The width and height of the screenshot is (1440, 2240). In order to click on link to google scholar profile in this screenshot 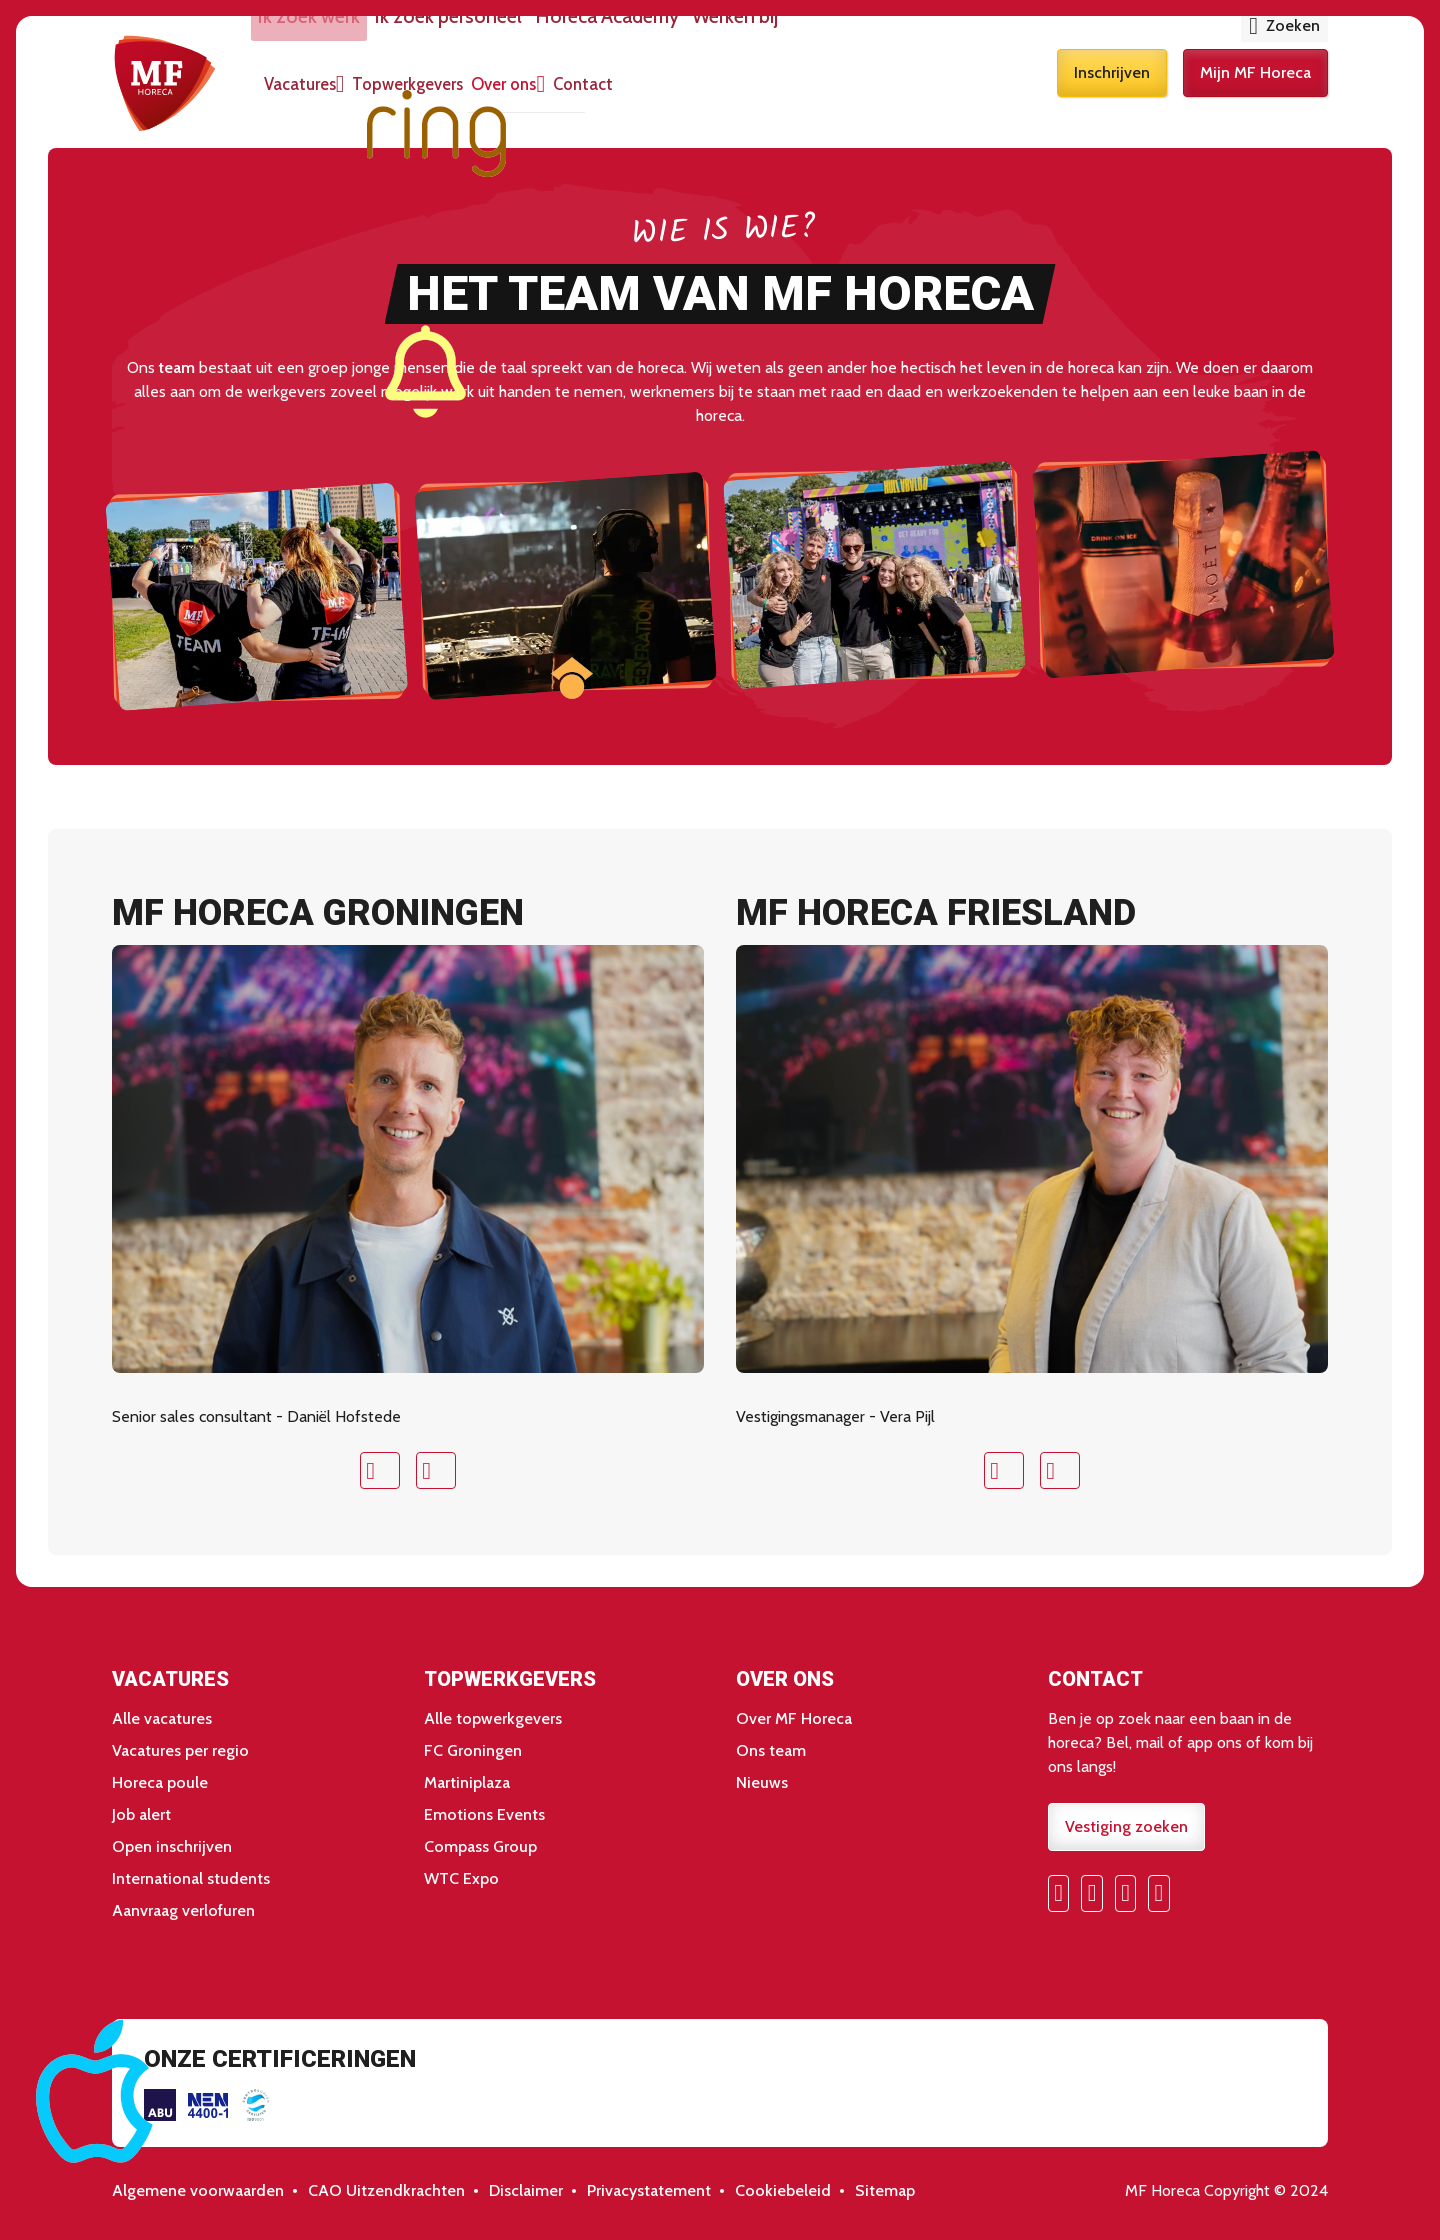, I will do `click(572, 678)`.